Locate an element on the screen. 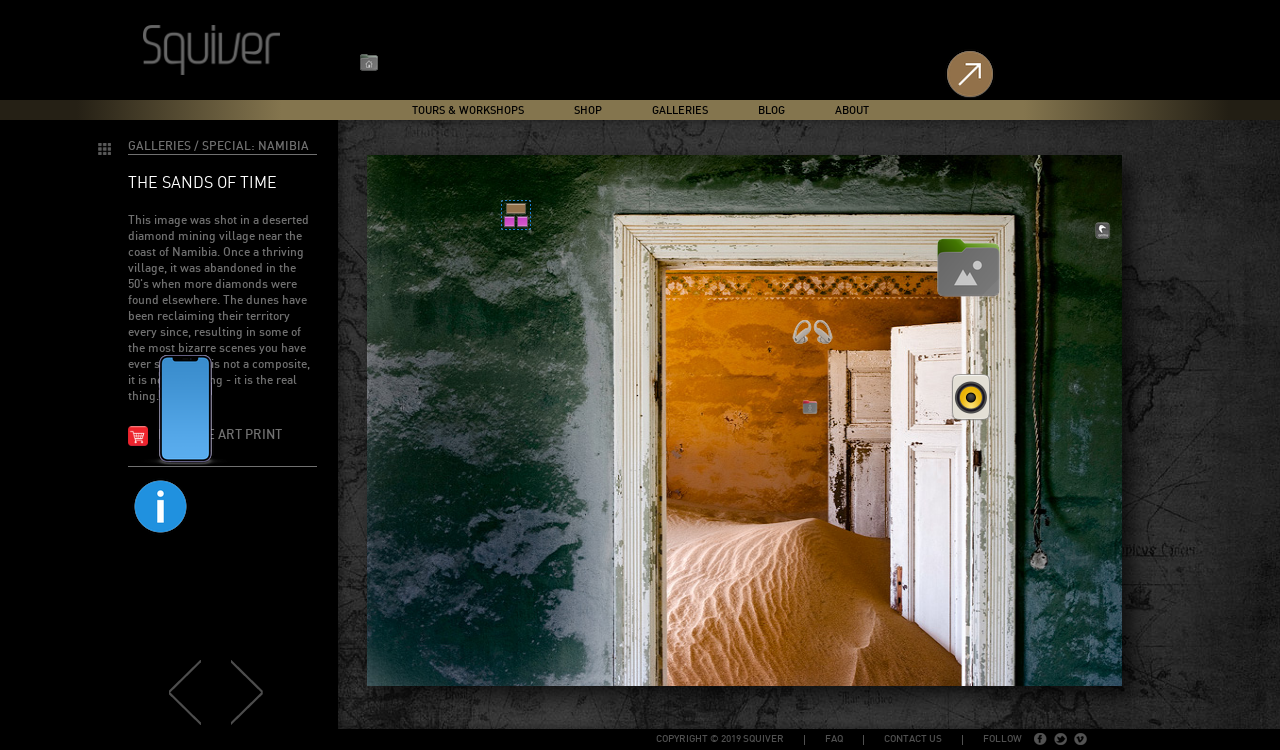 The image size is (1280, 750). open pictures folder is located at coordinates (968, 267).